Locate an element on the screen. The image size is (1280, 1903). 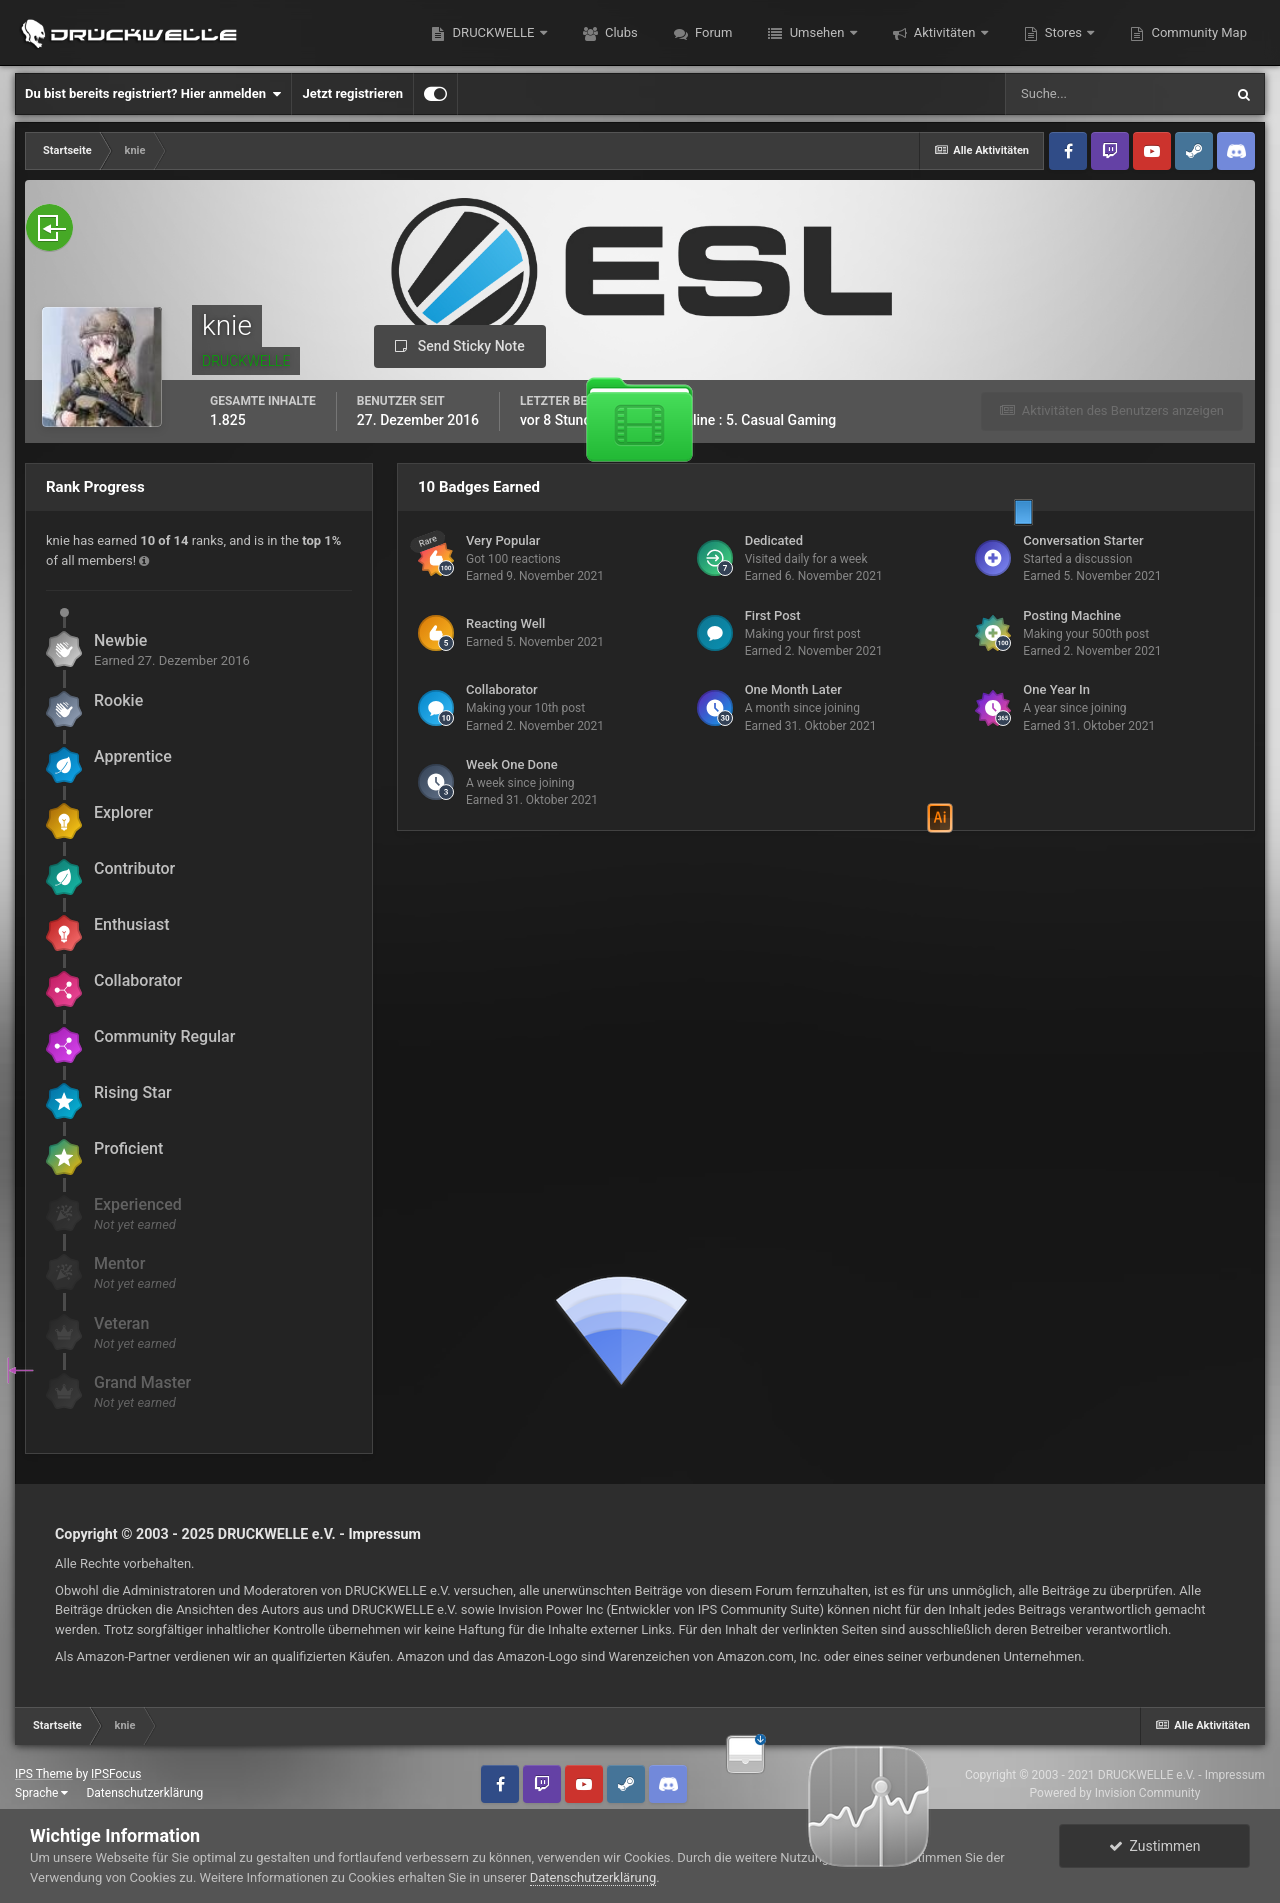
open the stocks app is located at coordinates (868, 1806).